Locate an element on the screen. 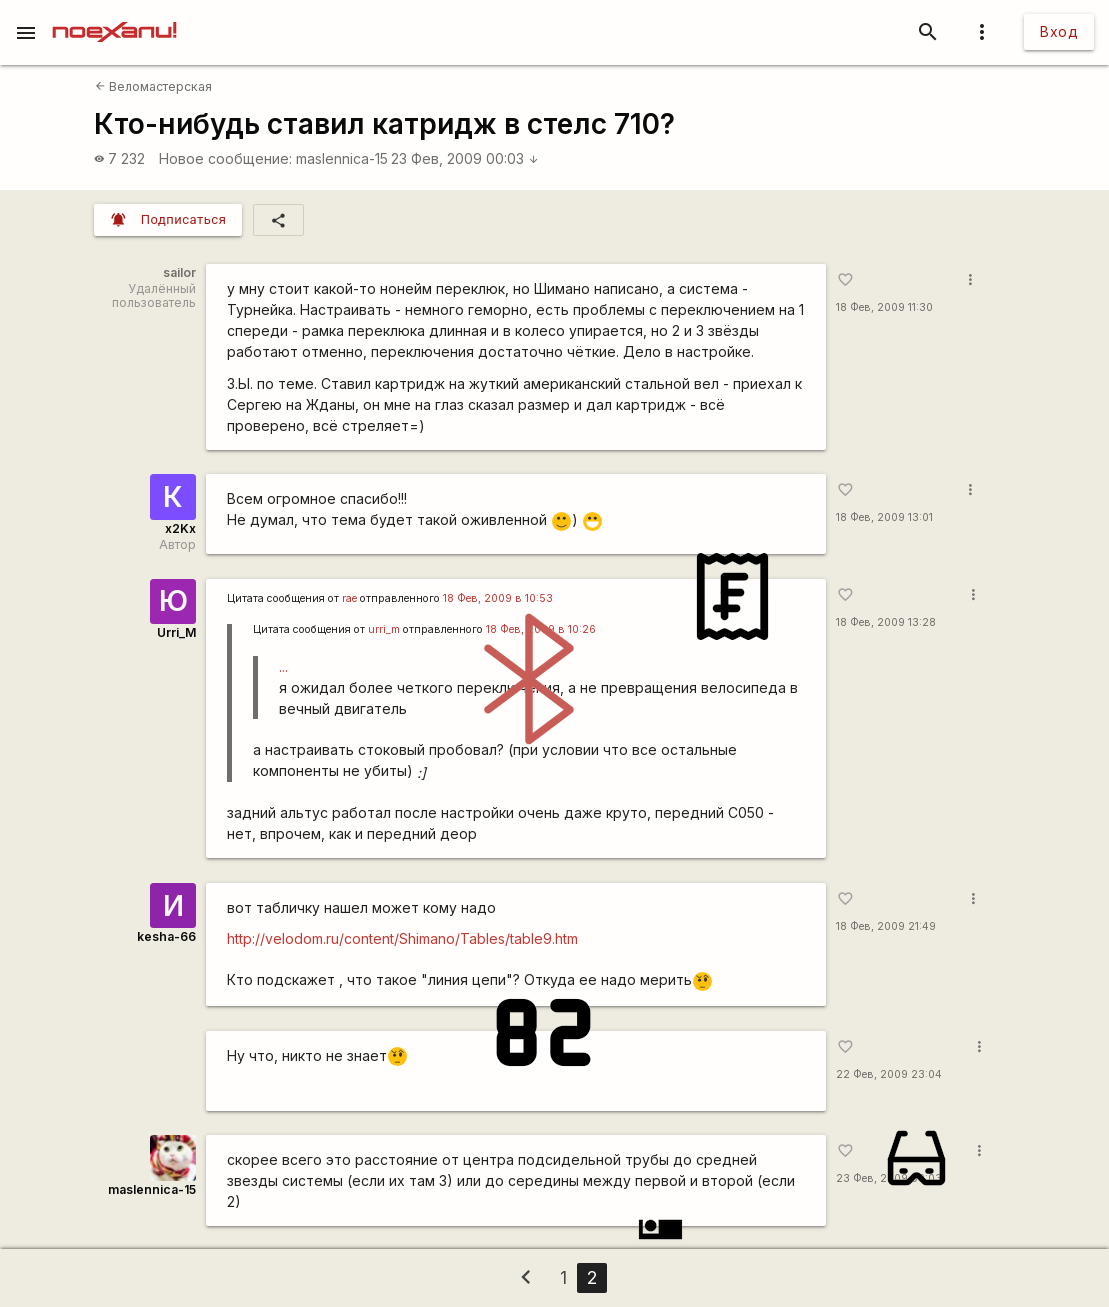 The width and height of the screenshot is (1109, 1307). select first class or suite seating is located at coordinates (660, 1229).